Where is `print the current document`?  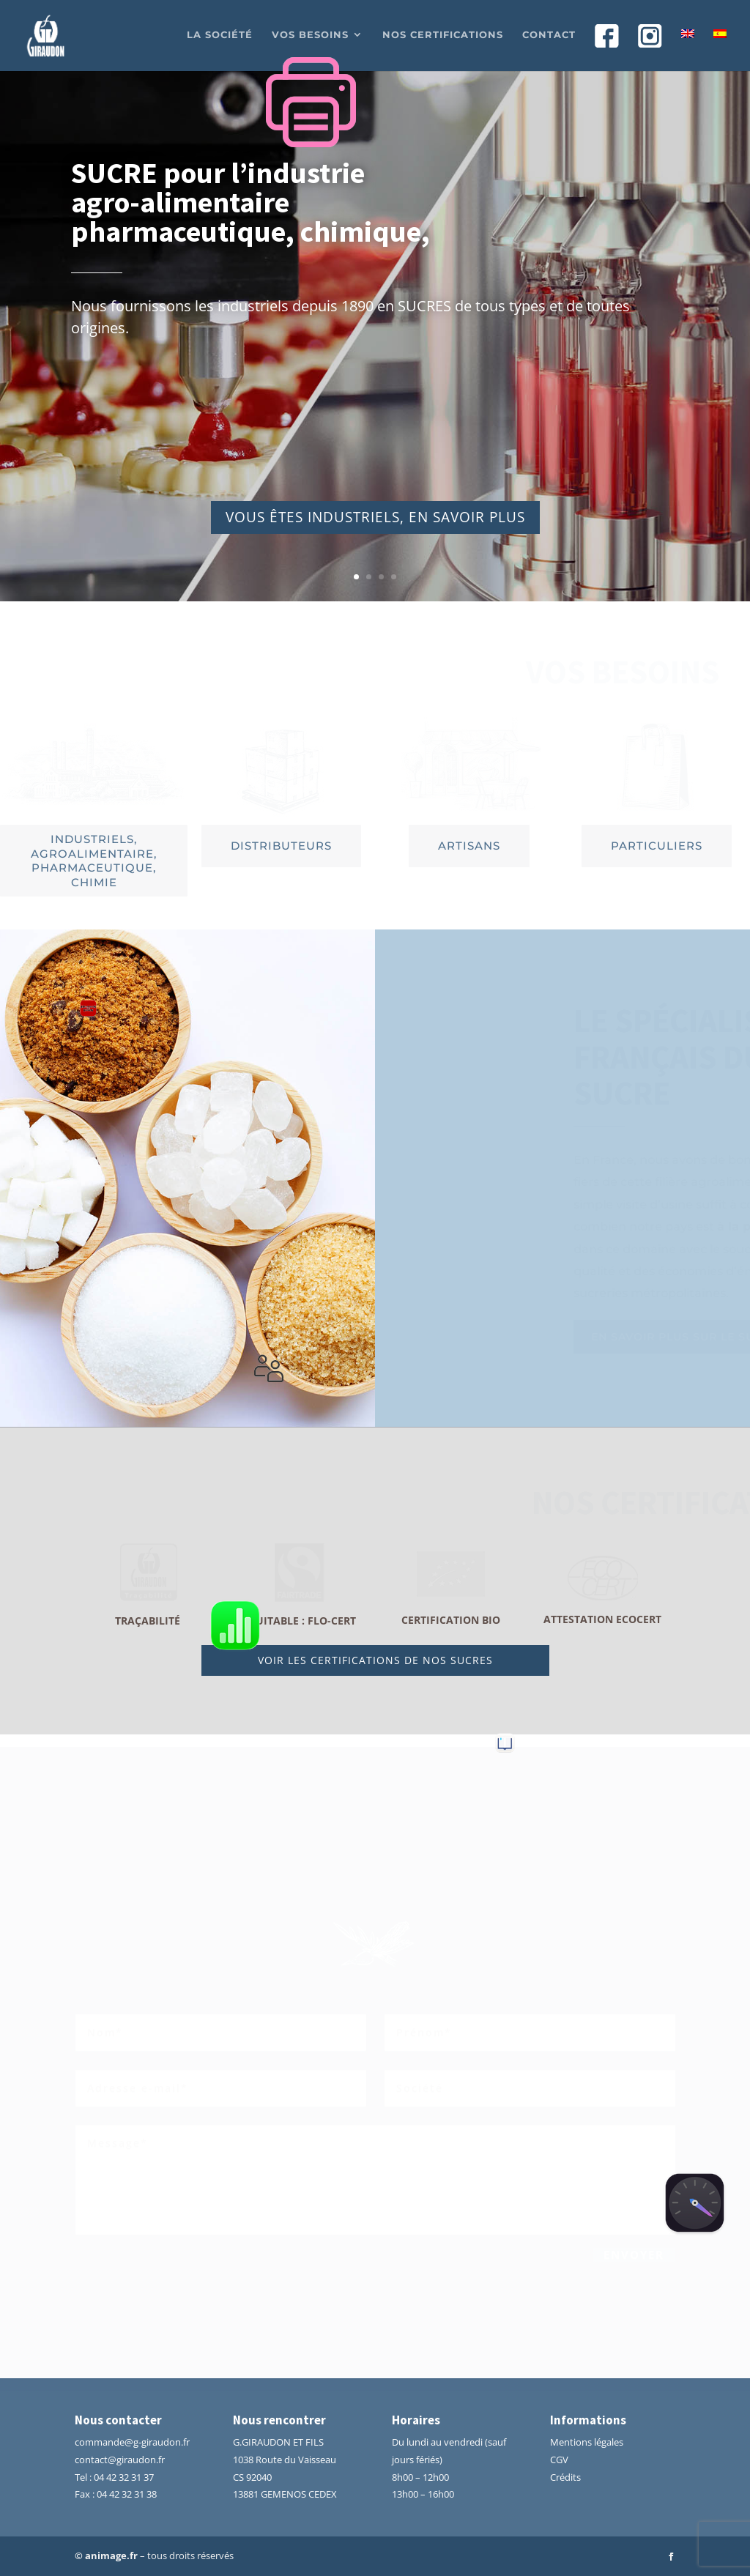
print the current document is located at coordinates (311, 102).